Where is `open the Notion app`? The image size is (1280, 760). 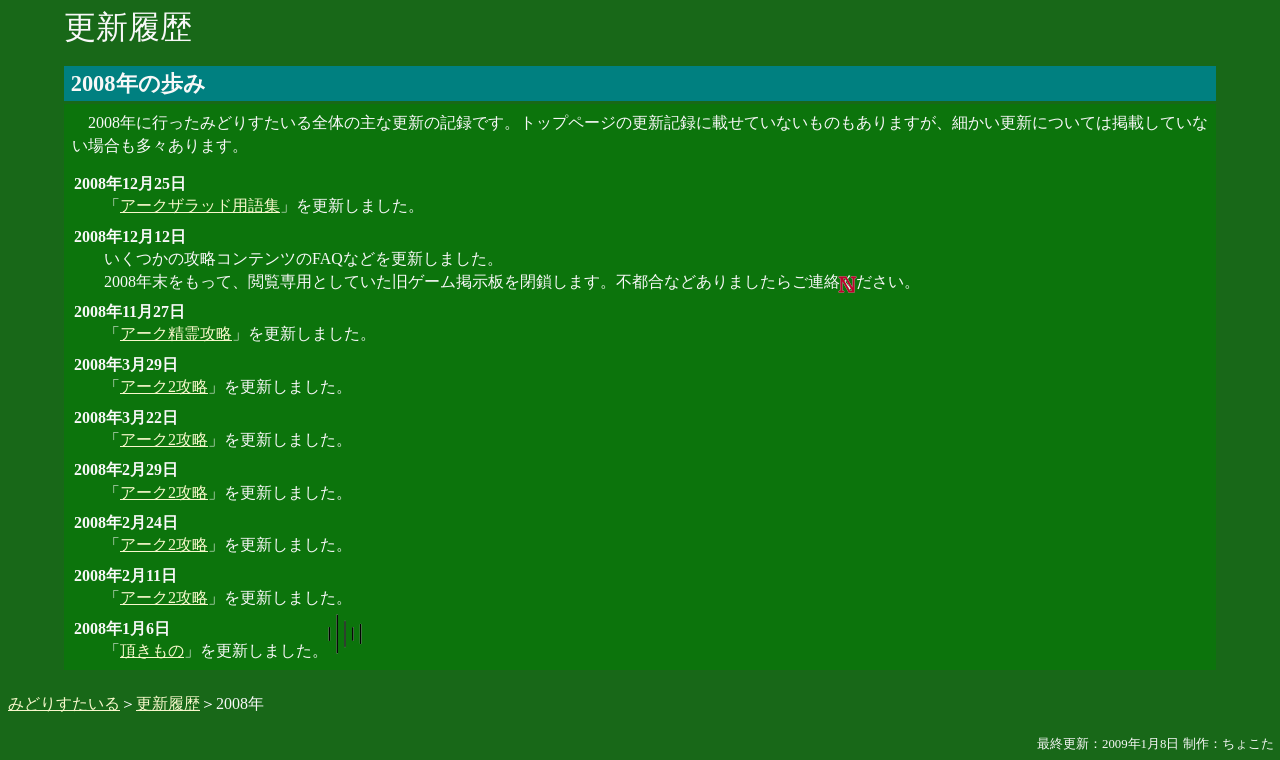
open the Notion app is located at coordinates (847, 284).